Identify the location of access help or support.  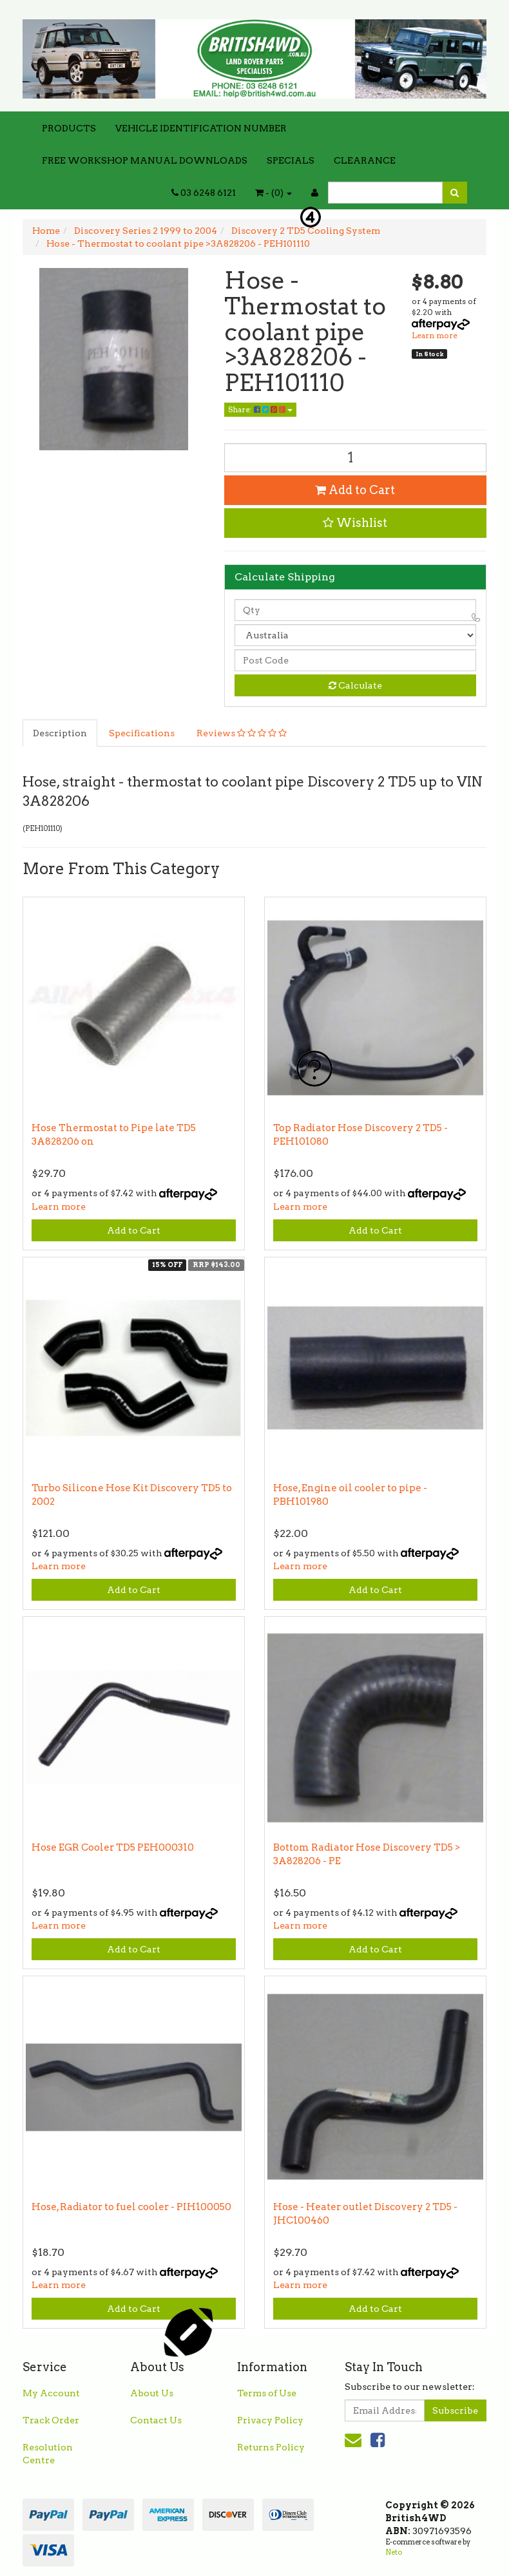
(314, 1069).